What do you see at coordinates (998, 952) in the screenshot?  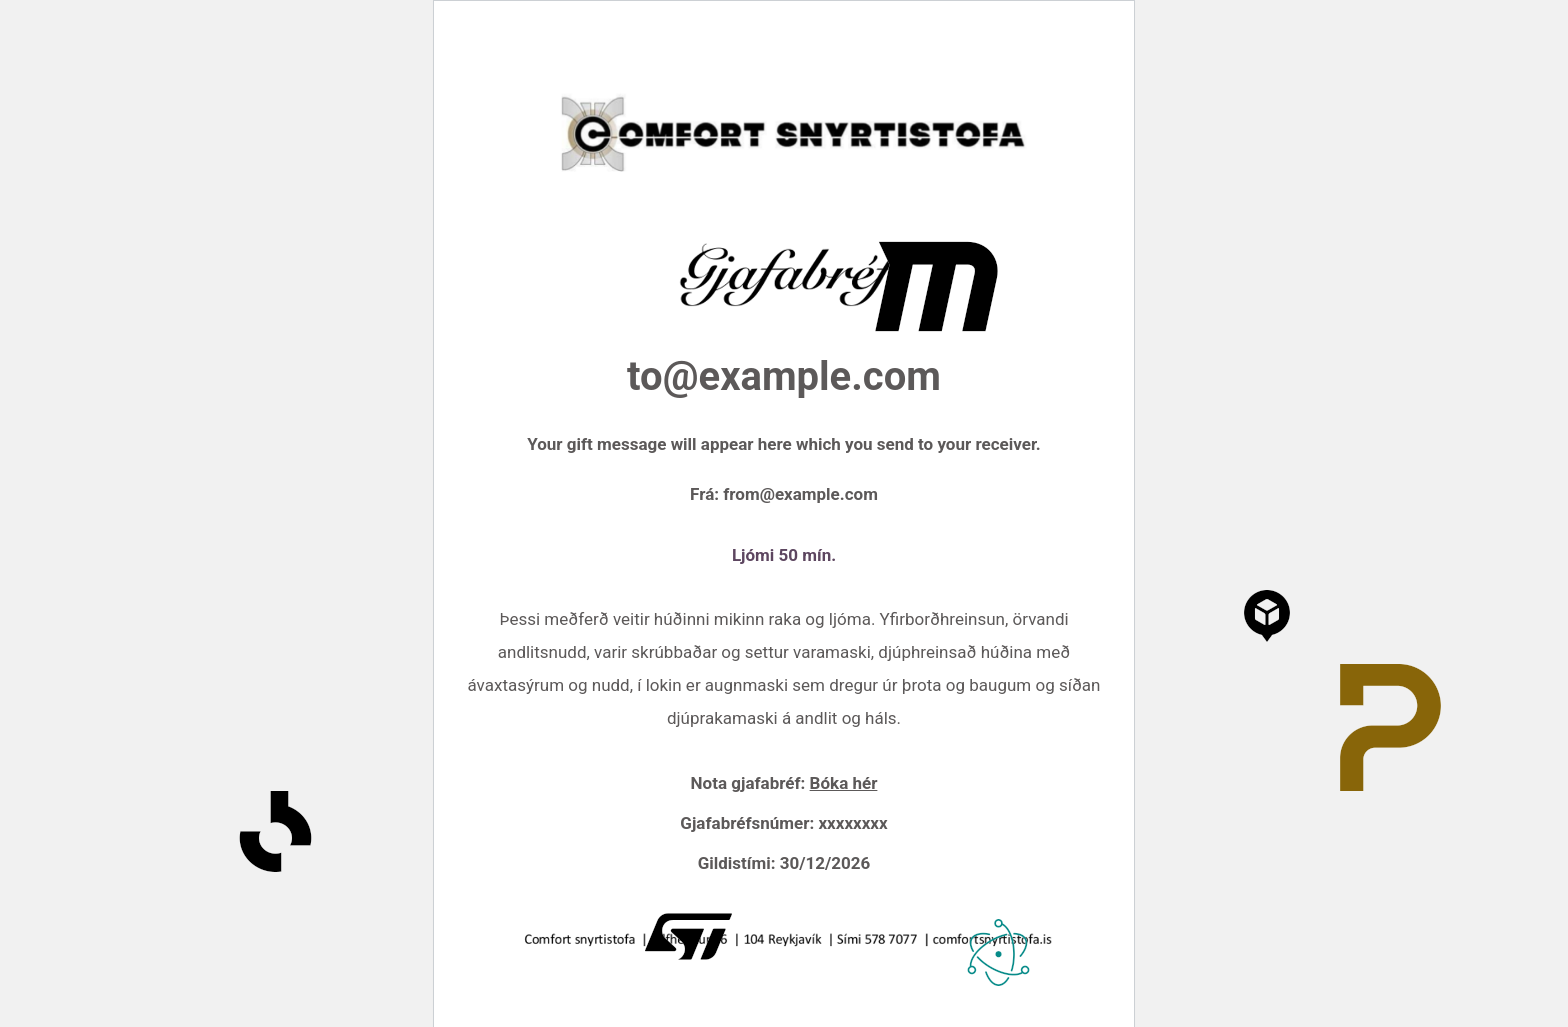 I see `electron framework logo` at bounding box center [998, 952].